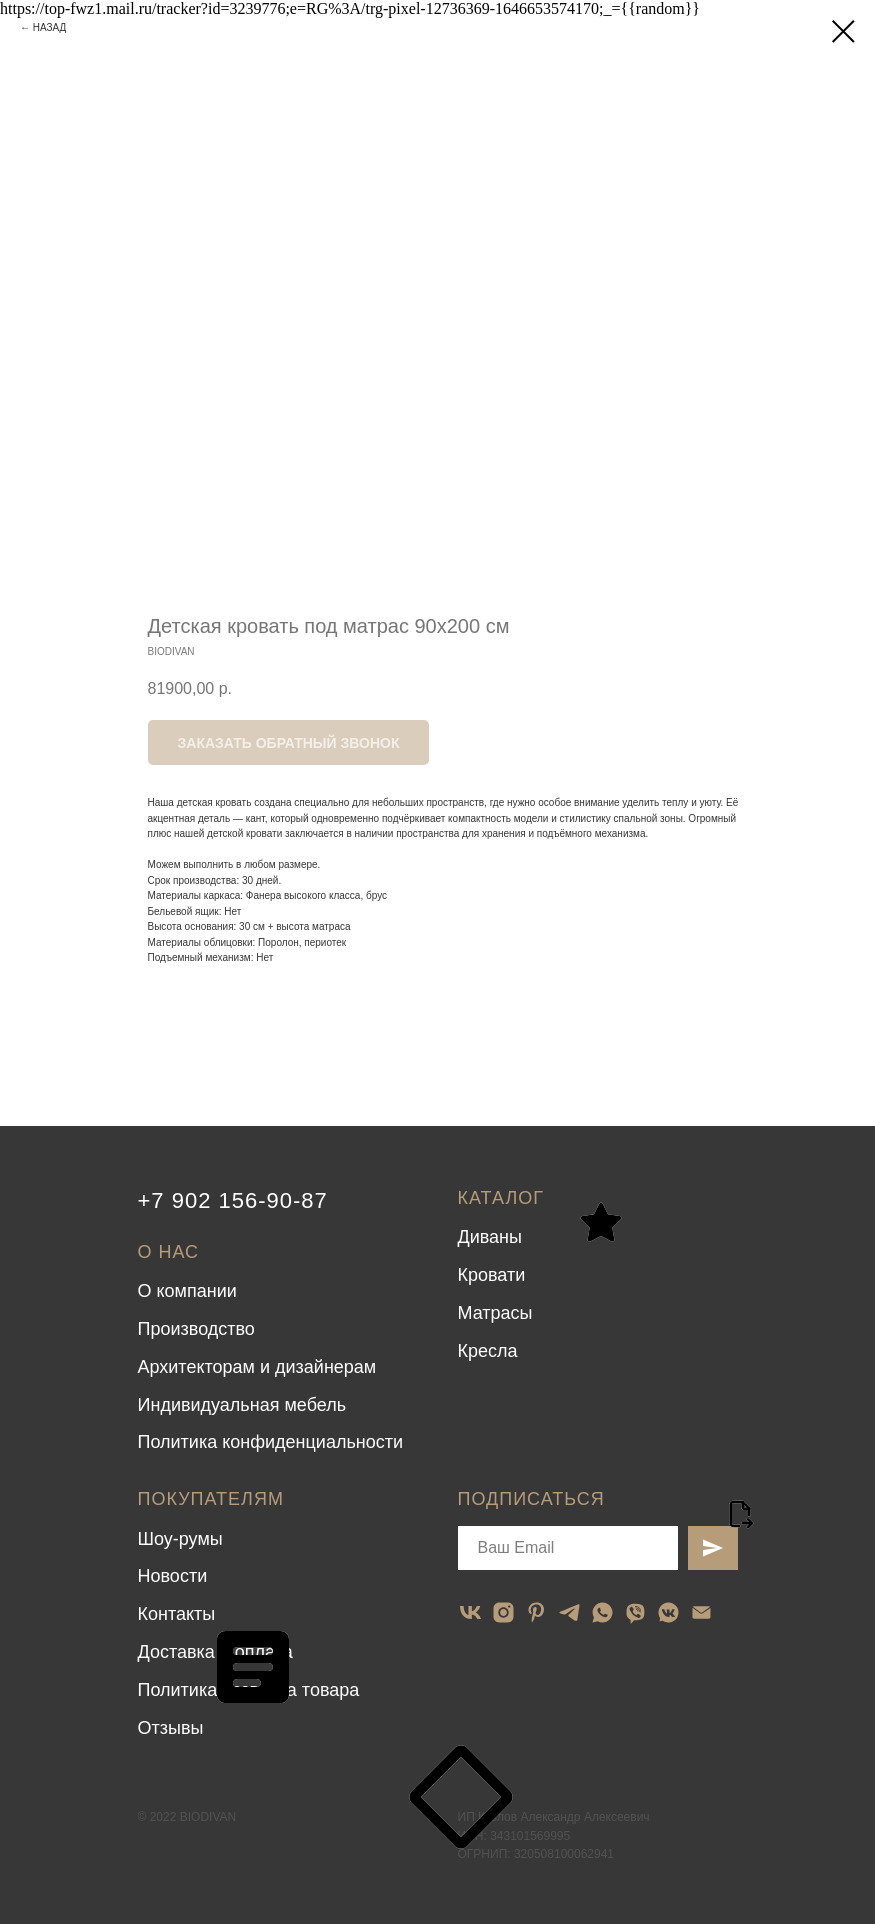 The image size is (875, 1924). What do you see at coordinates (601, 1224) in the screenshot?
I see `indicates a favorited or starred item` at bounding box center [601, 1224].